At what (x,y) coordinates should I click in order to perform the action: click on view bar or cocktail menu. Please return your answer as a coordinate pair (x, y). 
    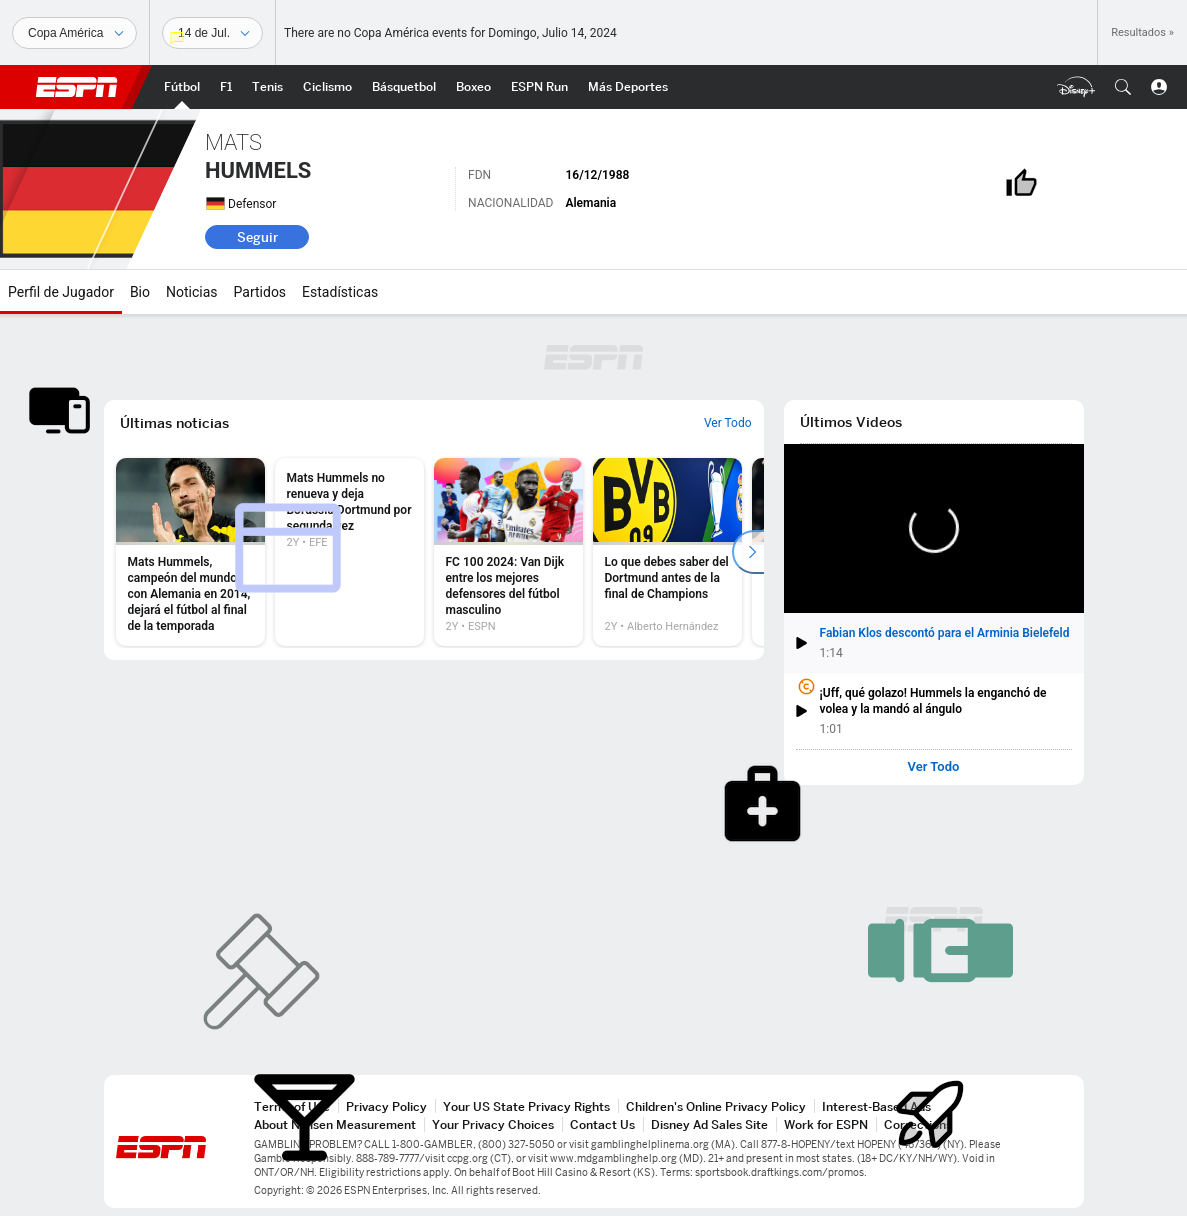
    Looking at the image, I should click on (304, 1117).